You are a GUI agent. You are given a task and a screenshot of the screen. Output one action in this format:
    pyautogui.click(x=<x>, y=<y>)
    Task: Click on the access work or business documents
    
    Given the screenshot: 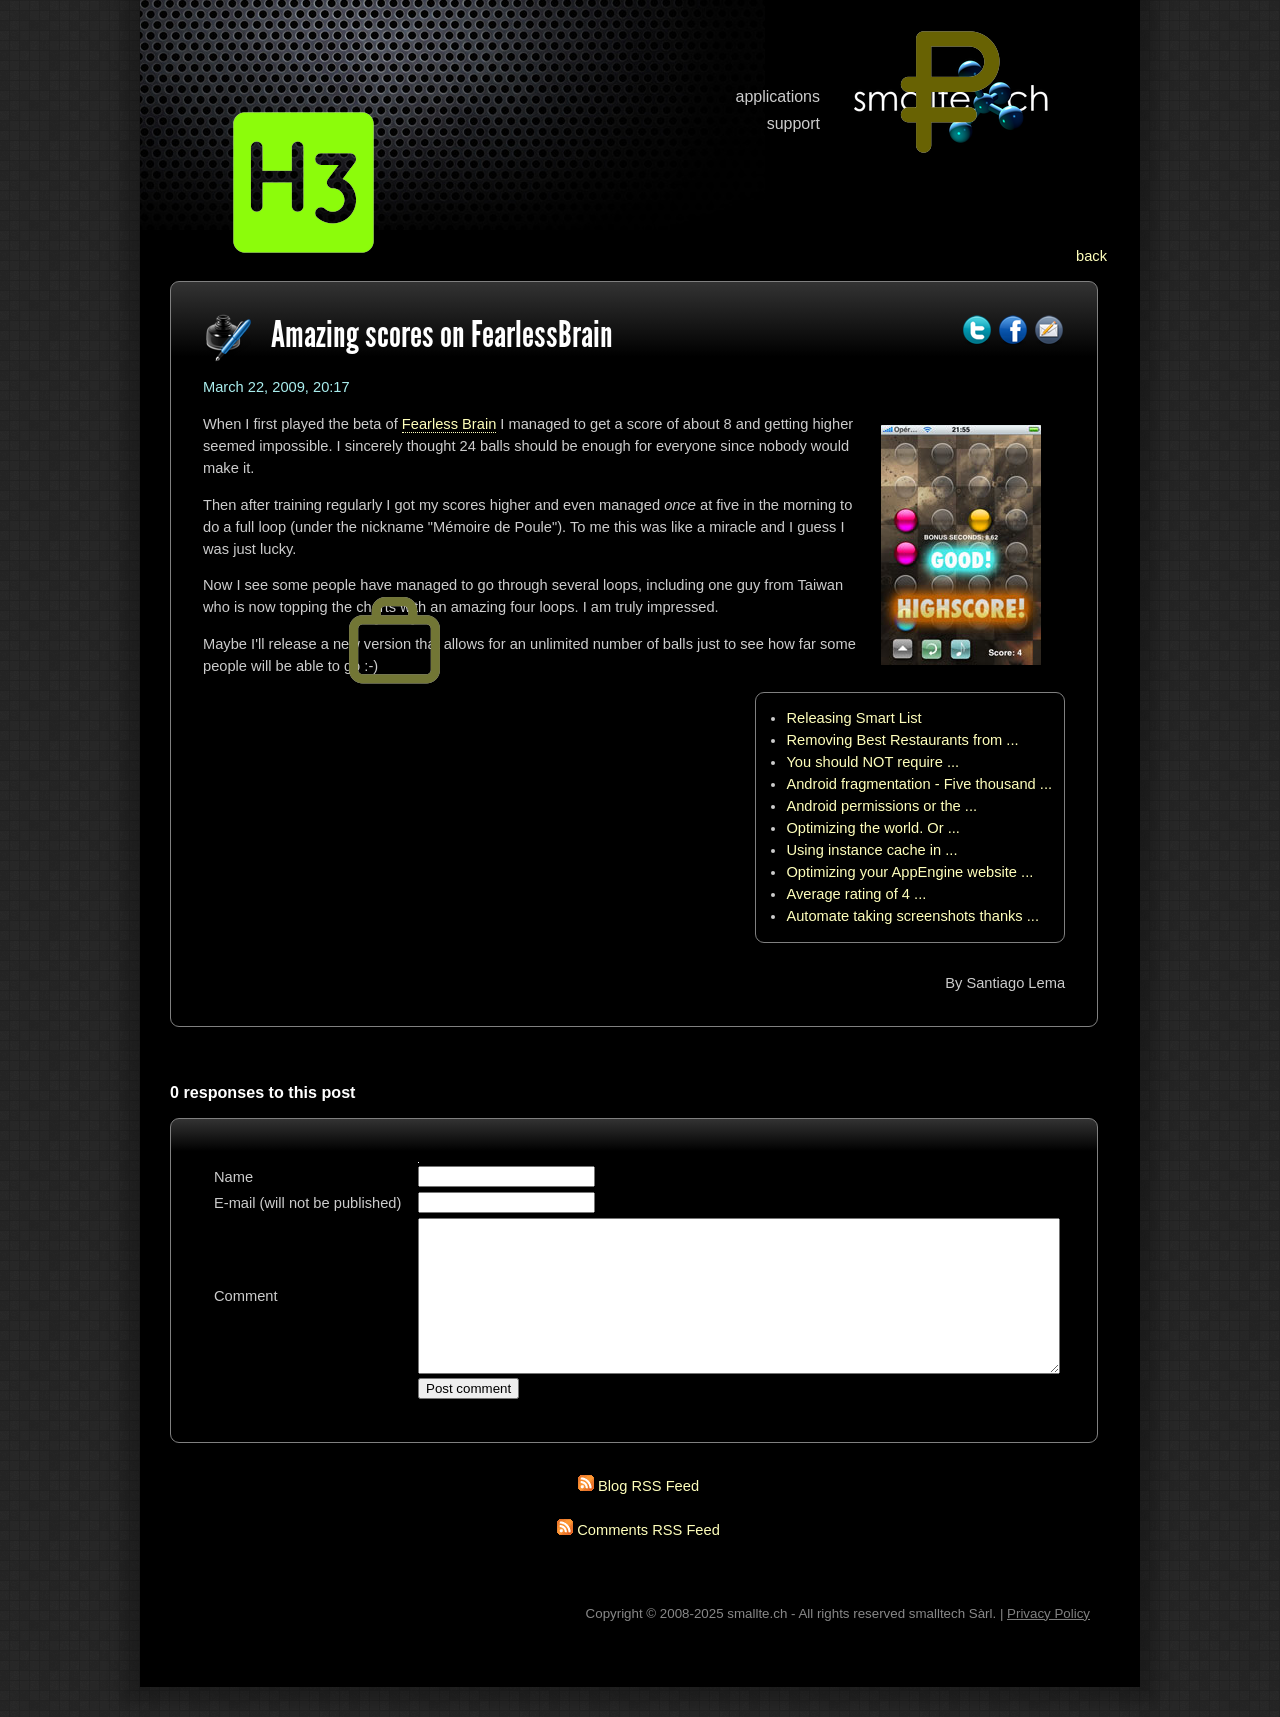 What is the action you would take?
    pyautogui.click(x=394, y=642)
    